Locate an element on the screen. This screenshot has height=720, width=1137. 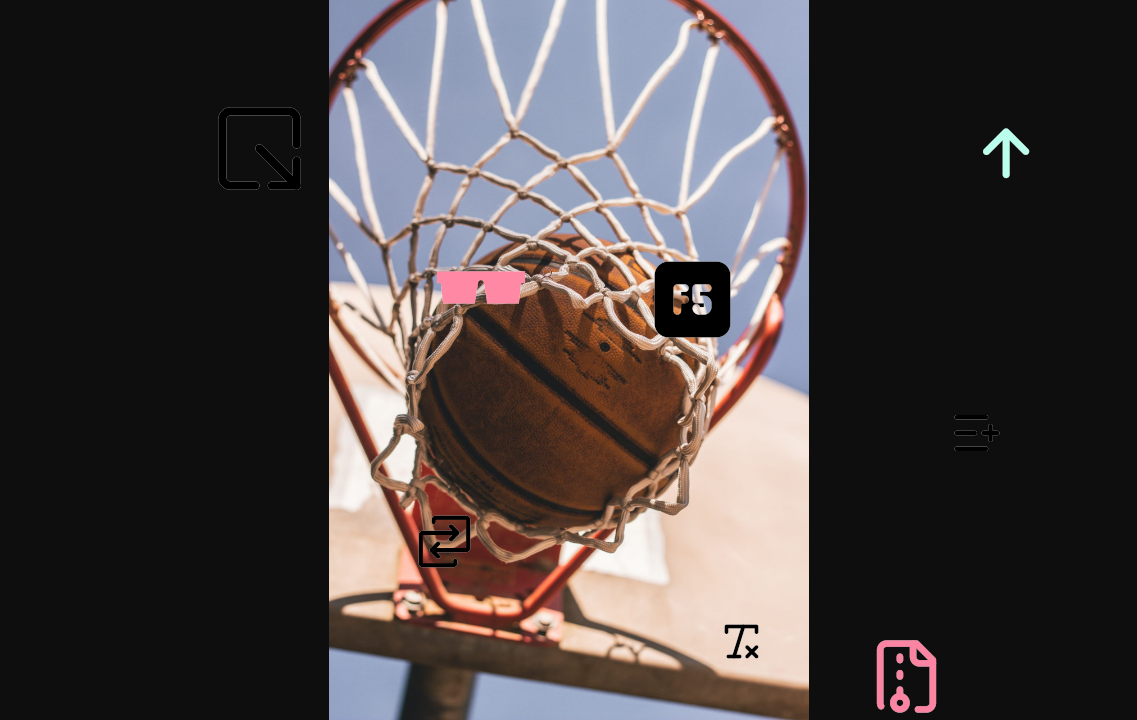
scroll to top of page is located at coordinates (1005, 155).